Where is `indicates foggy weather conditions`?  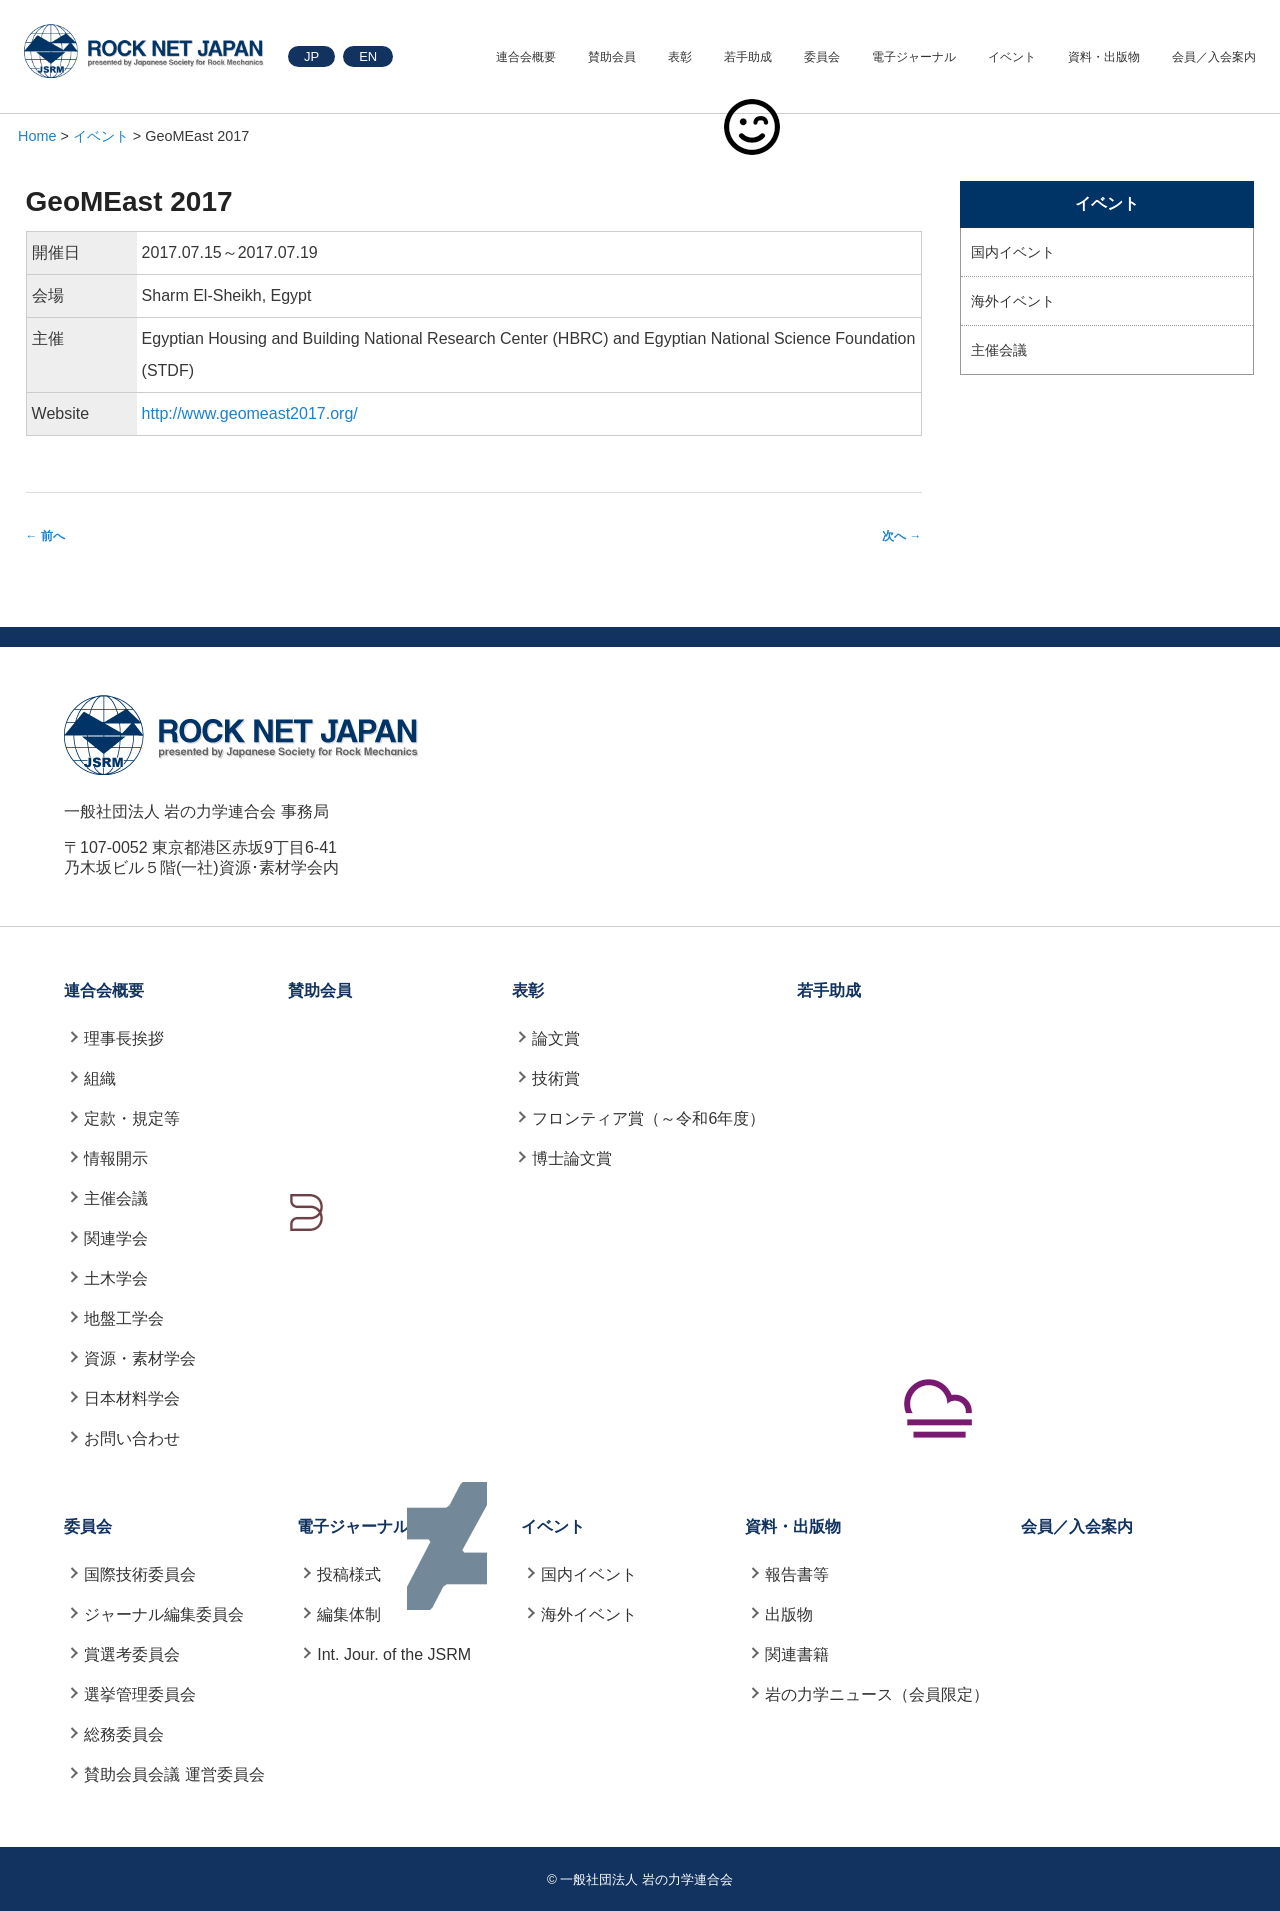
indicates foggy weather conditions is located at coordinates (938, 1410).